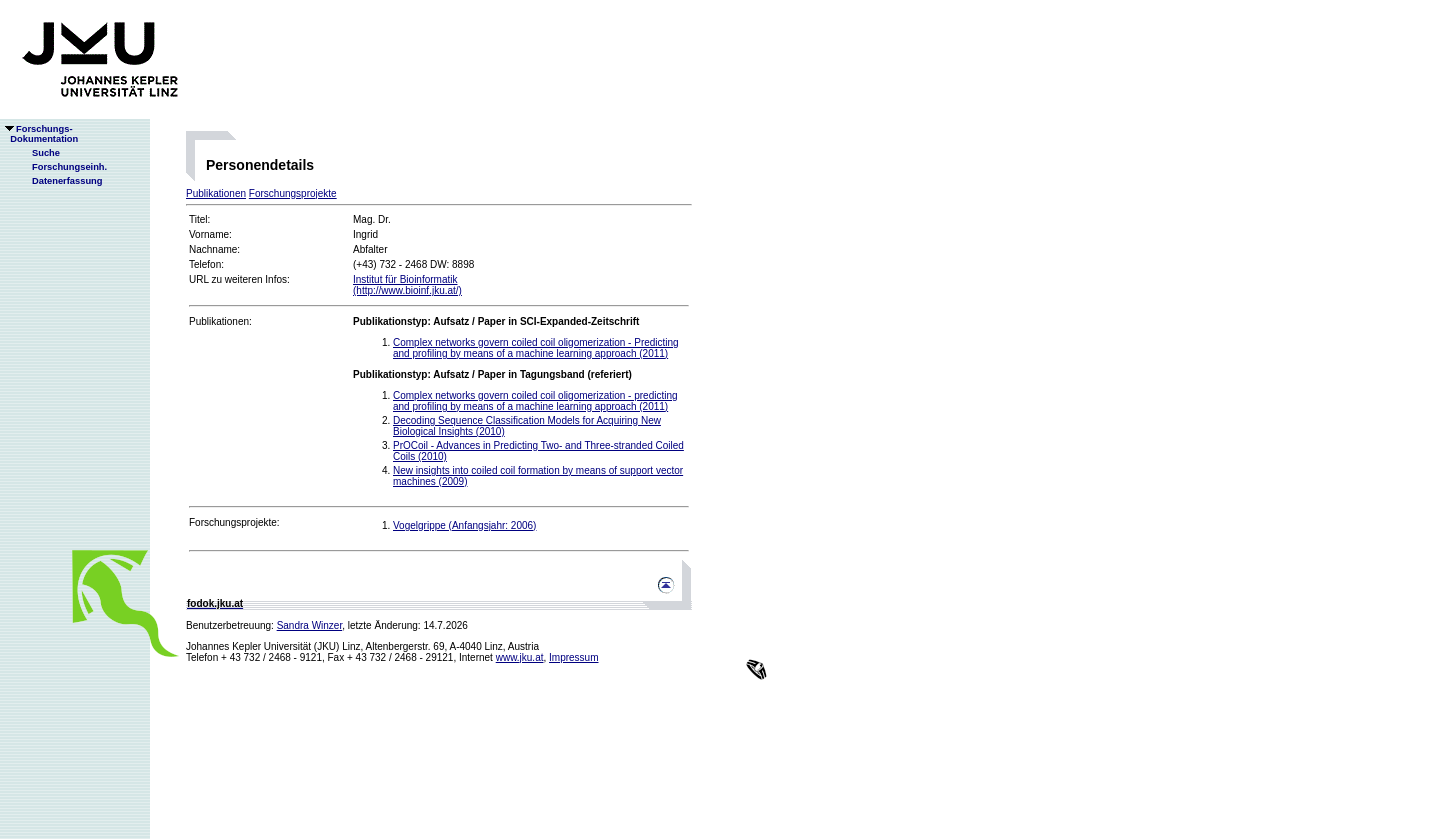 This screenshot has height=839, width=1440. Describe the element at coordinates (756, 669) in the screenshot. I see `equip a power ring item` at that location.